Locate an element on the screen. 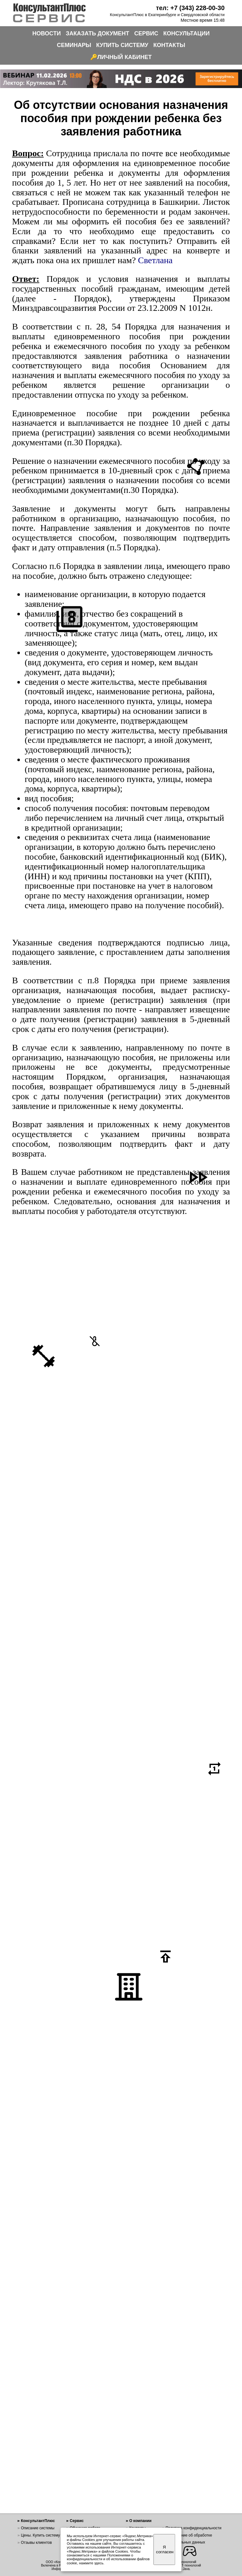 The image size is (242, 2576). skip forward in media playback is located at coordinates (198, 1177).